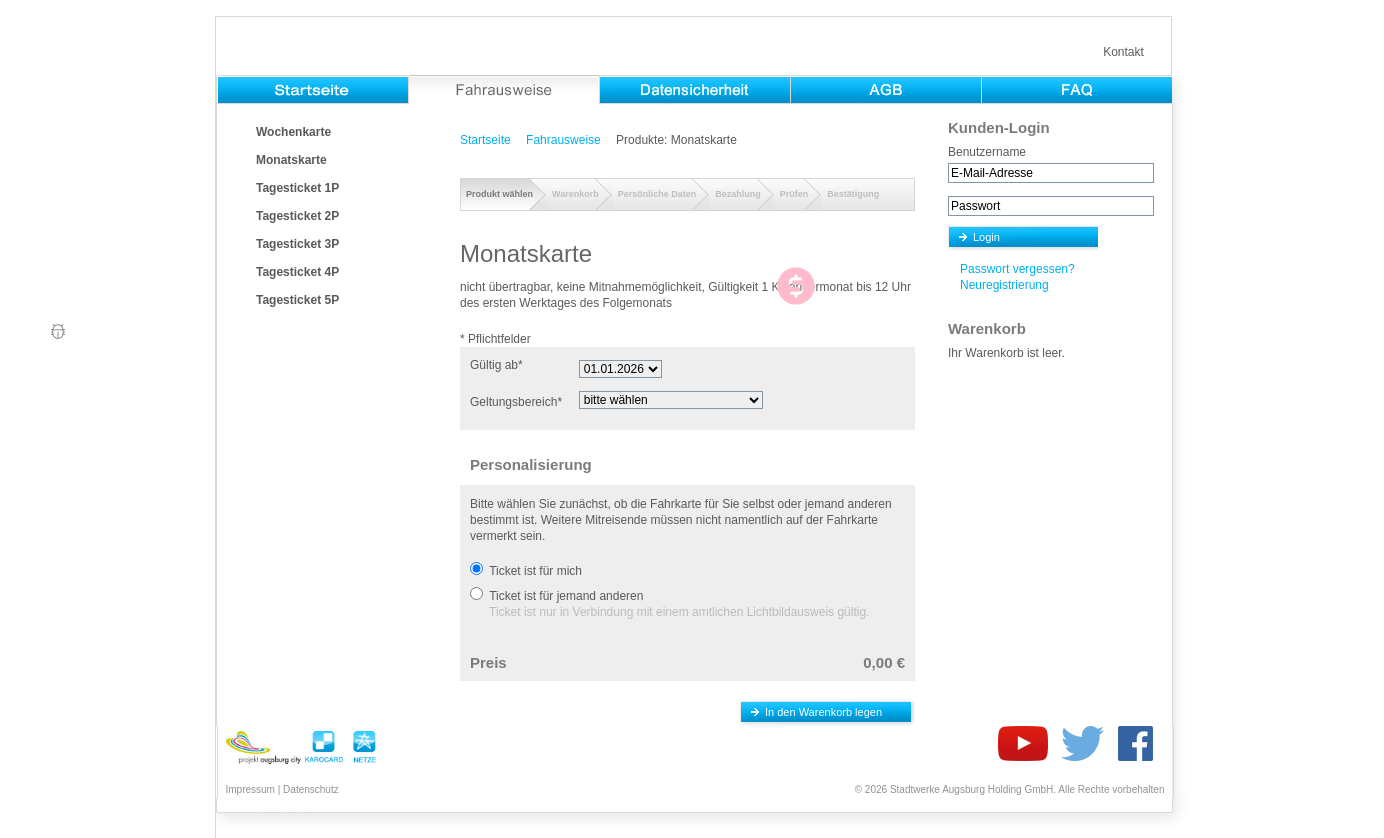 This screenshot has width=1384, height=838. What do you see at coordinates (796, 286) in the screenshot?
I see `view account balance or financial summary` at bounding box center [796, 286].